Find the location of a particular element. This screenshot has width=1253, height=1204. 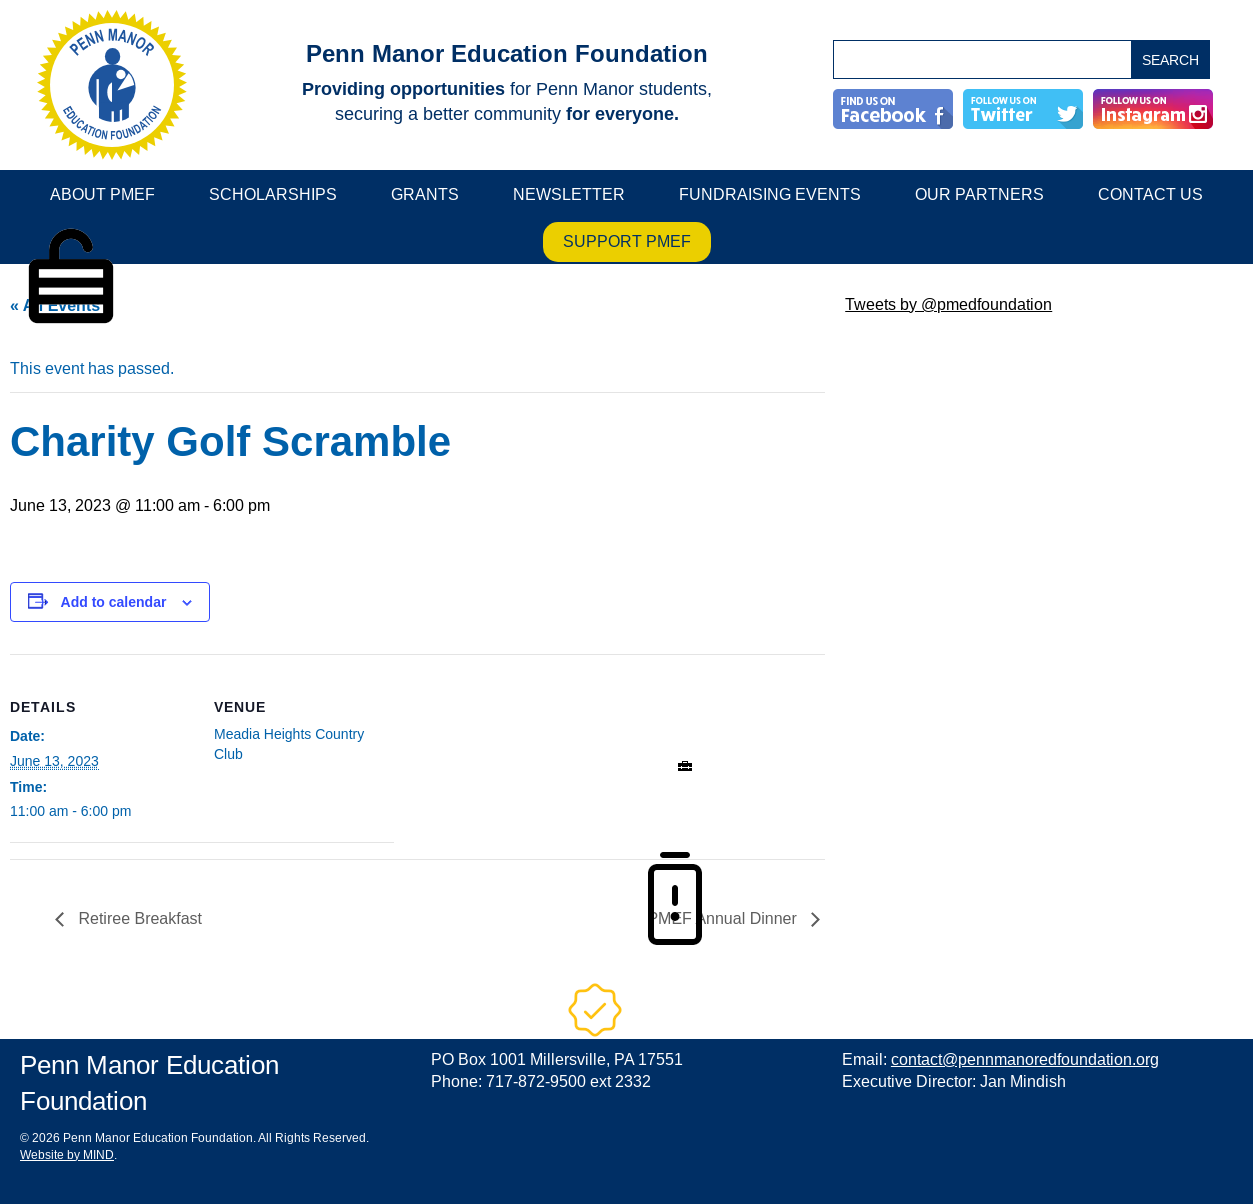

indicates verified or authenticated status is located at coordinates (595, 1010).